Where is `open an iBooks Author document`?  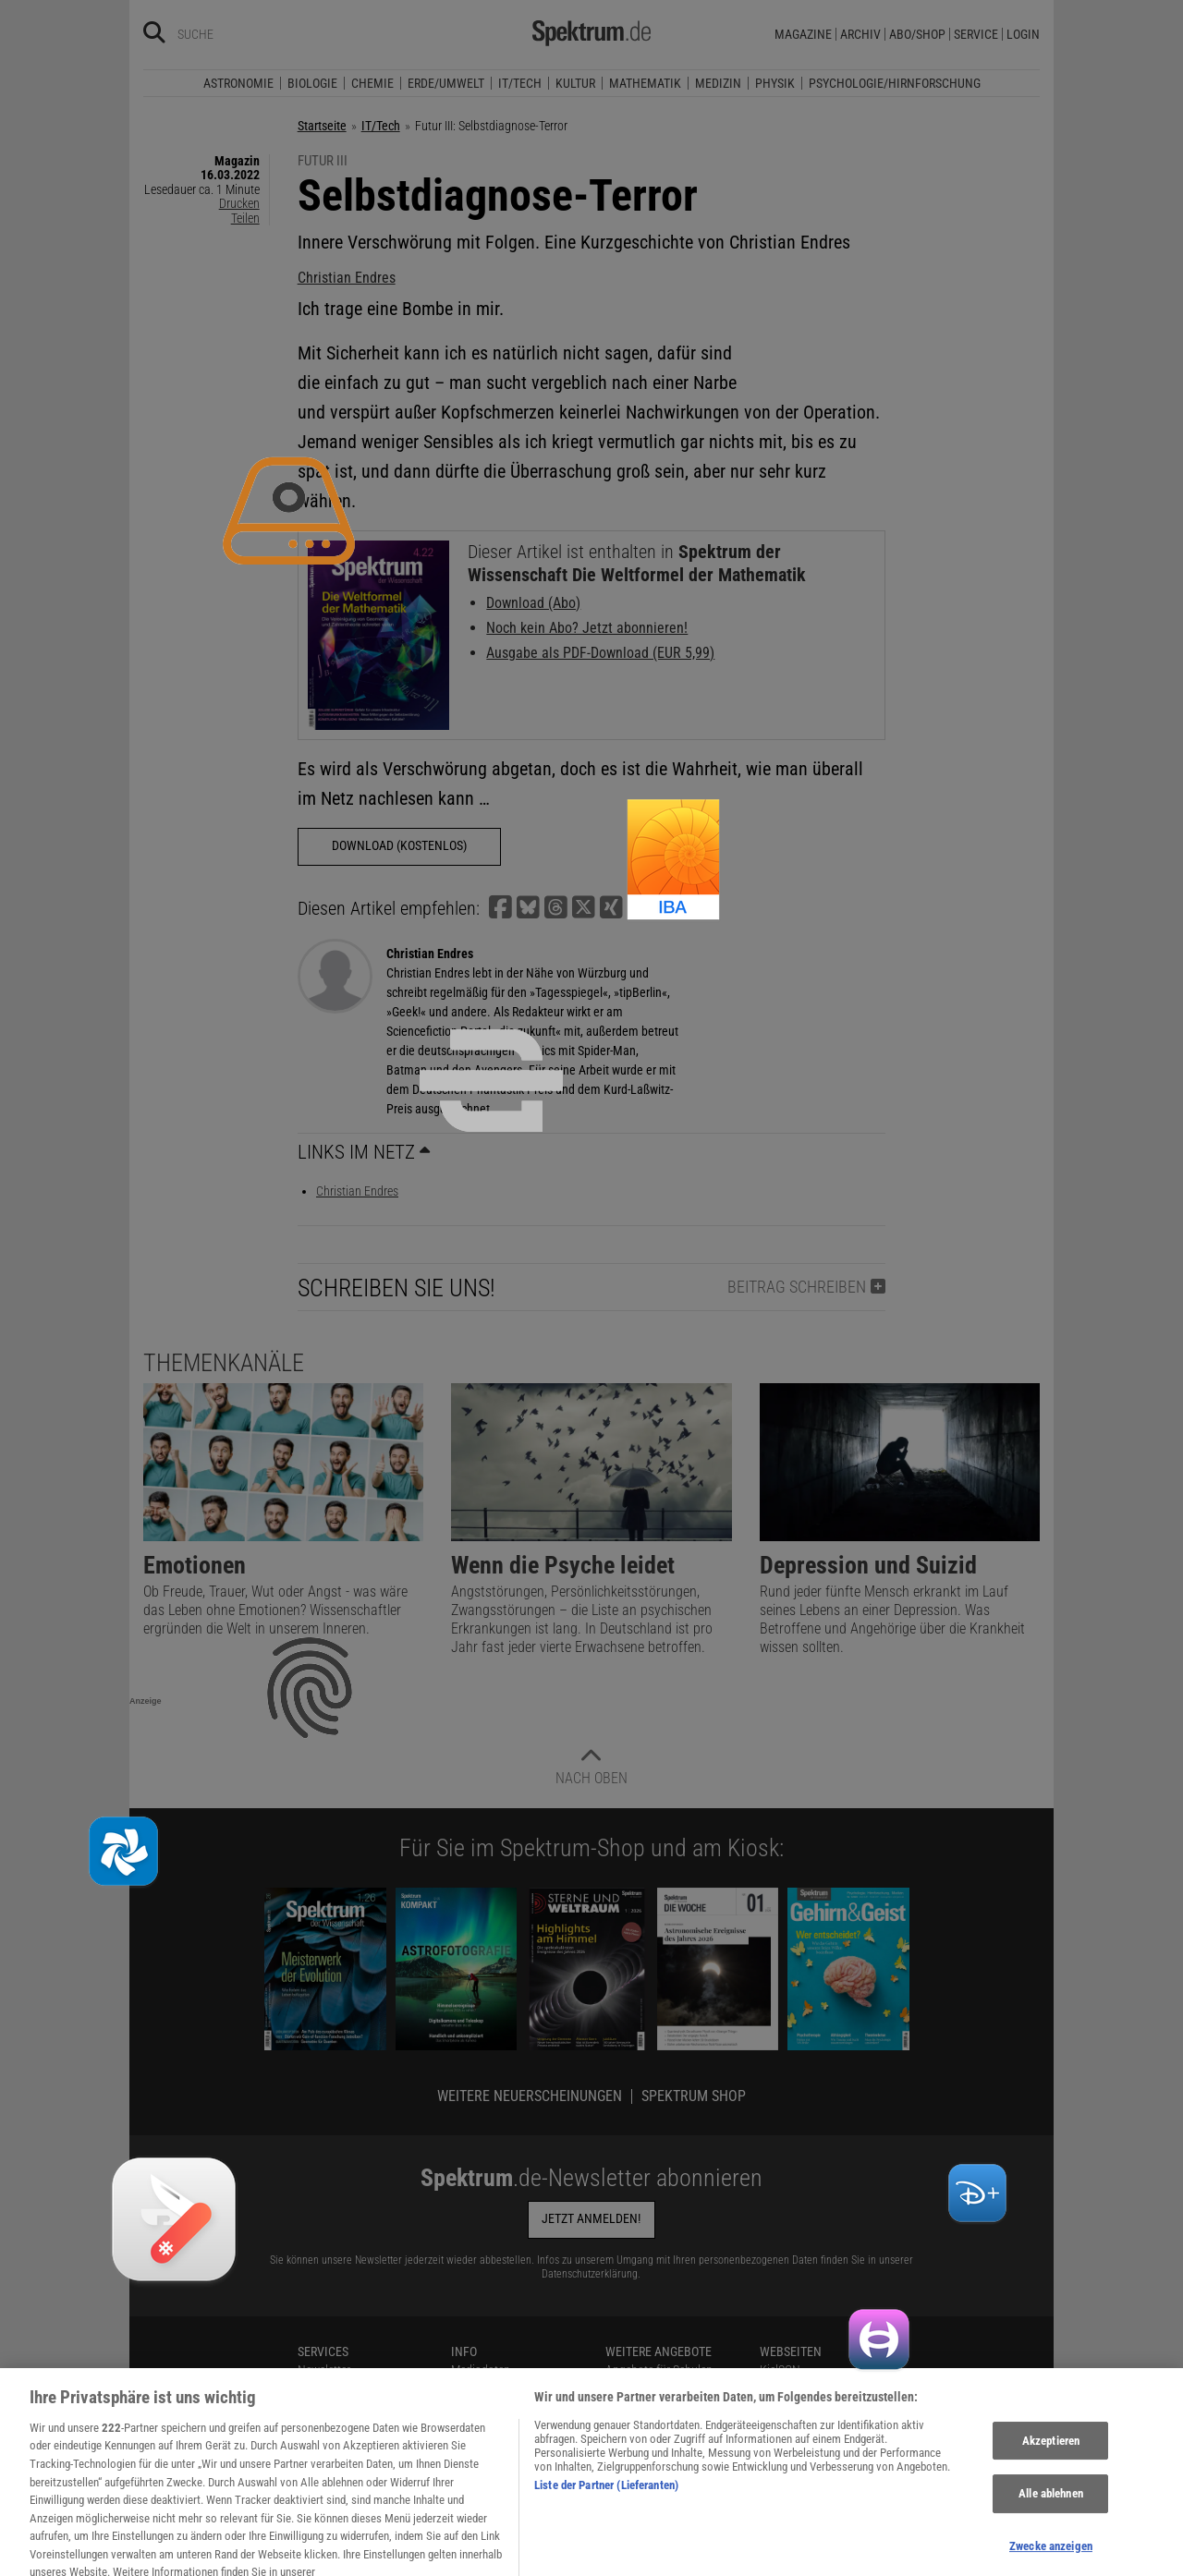 open an iBooks Author document is located at coordinates (673, 862).